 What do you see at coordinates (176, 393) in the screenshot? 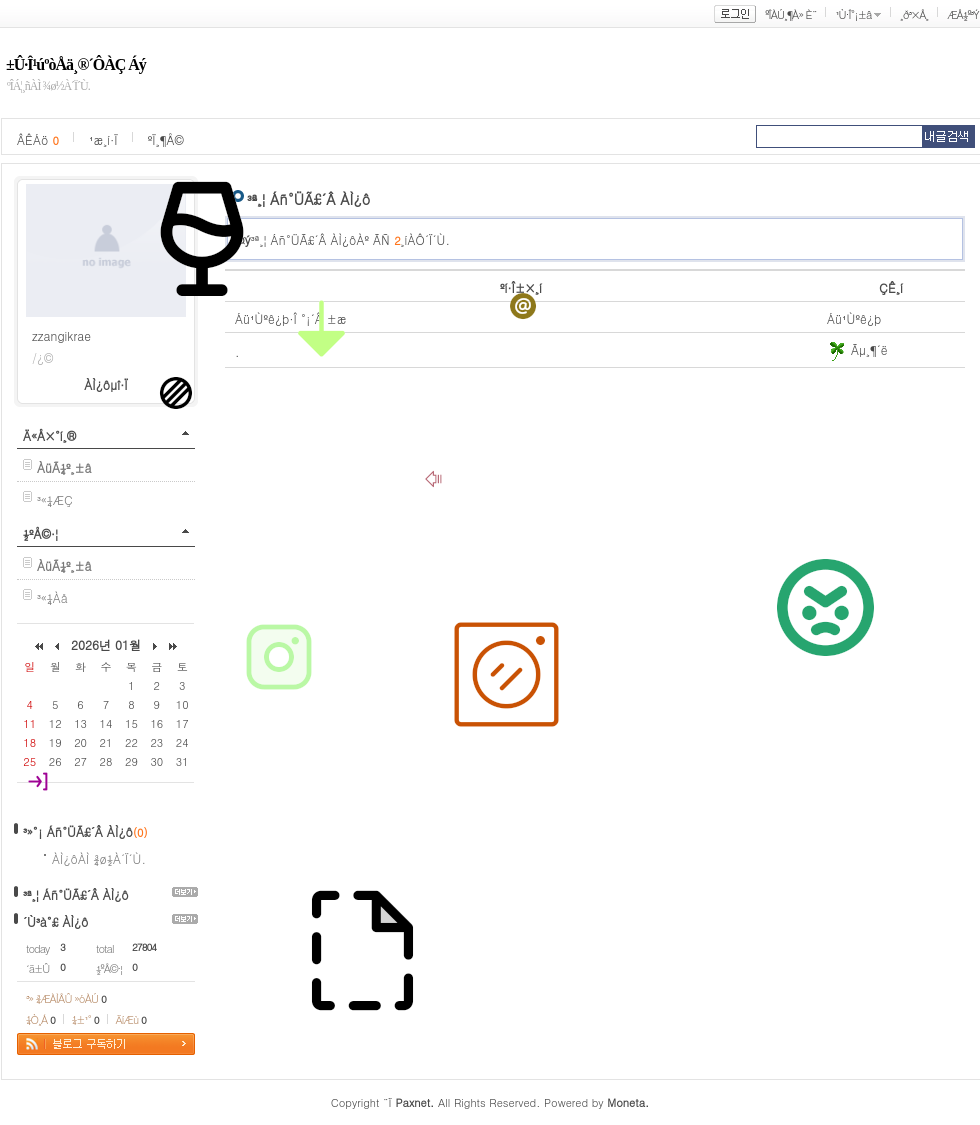
I see `access boules or pétanque game` at bounding box center [176, 393].